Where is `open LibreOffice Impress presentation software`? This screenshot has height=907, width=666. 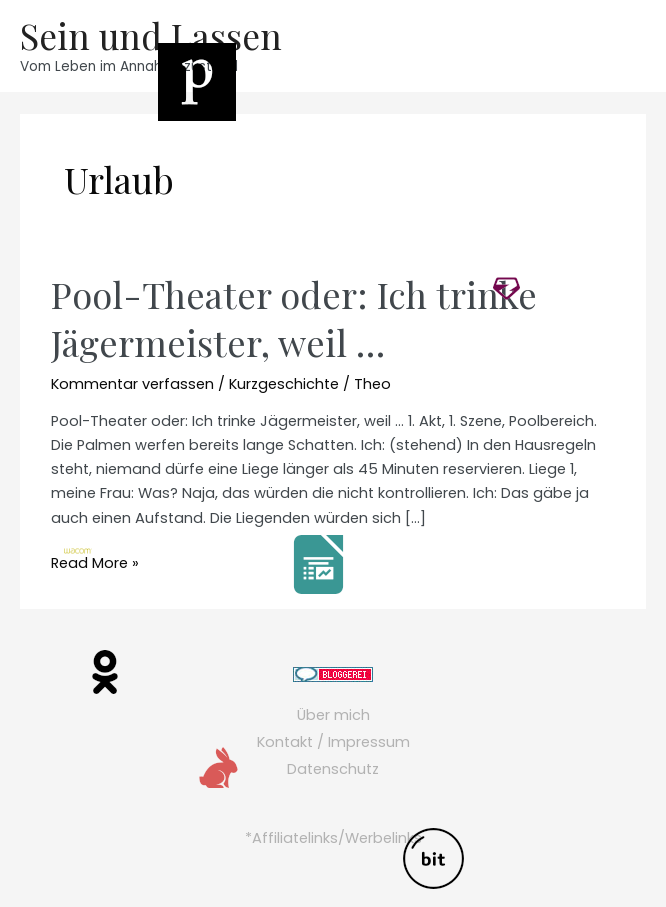 open LibreOffice Impress presentation software is located at coordinates (318, 564).